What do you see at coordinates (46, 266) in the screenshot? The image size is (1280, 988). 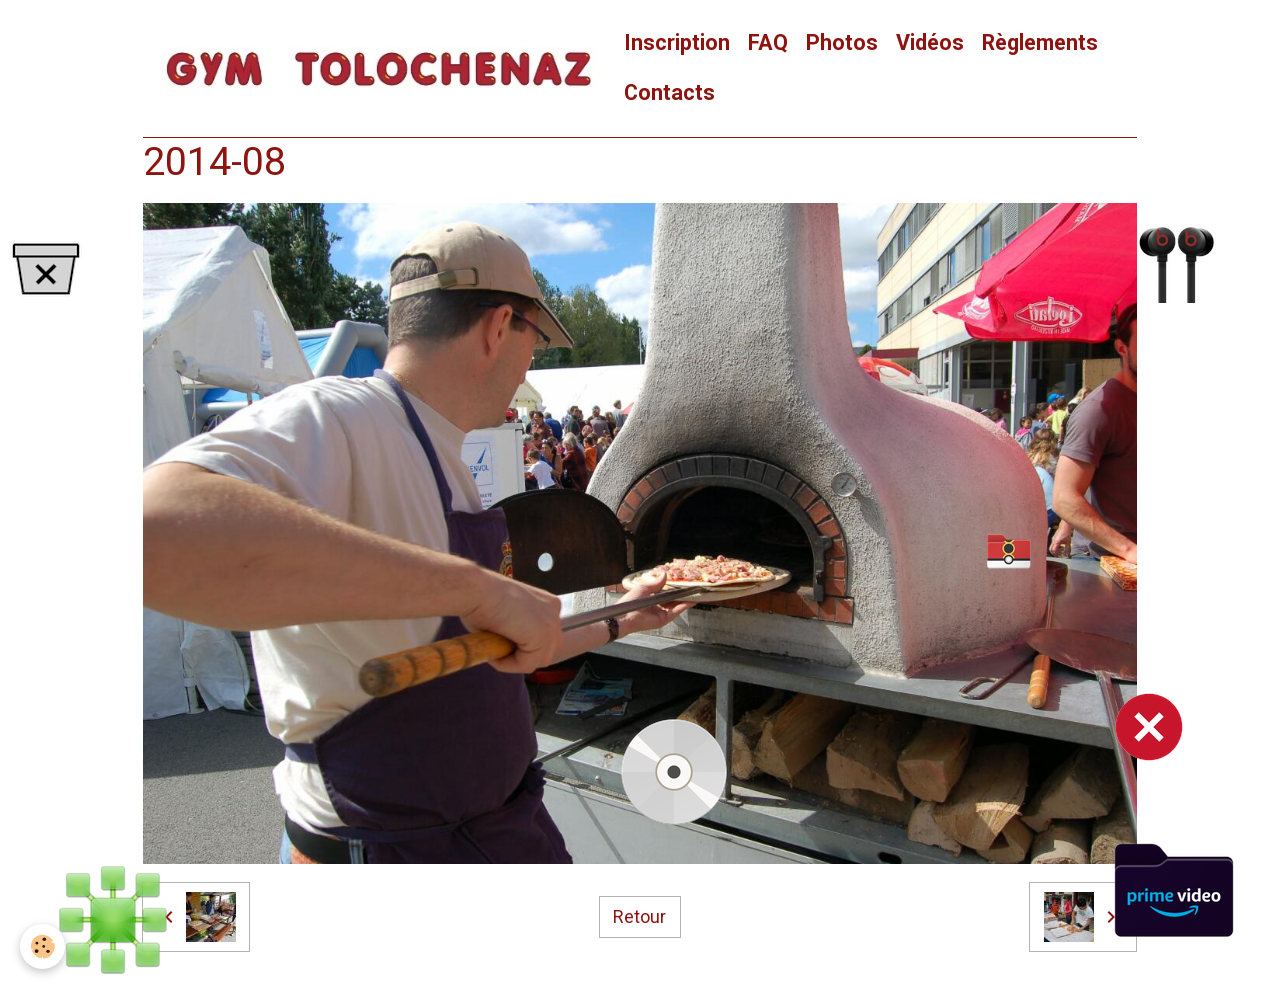 I see `access junk mail folder` at bounding box center [46, 266].